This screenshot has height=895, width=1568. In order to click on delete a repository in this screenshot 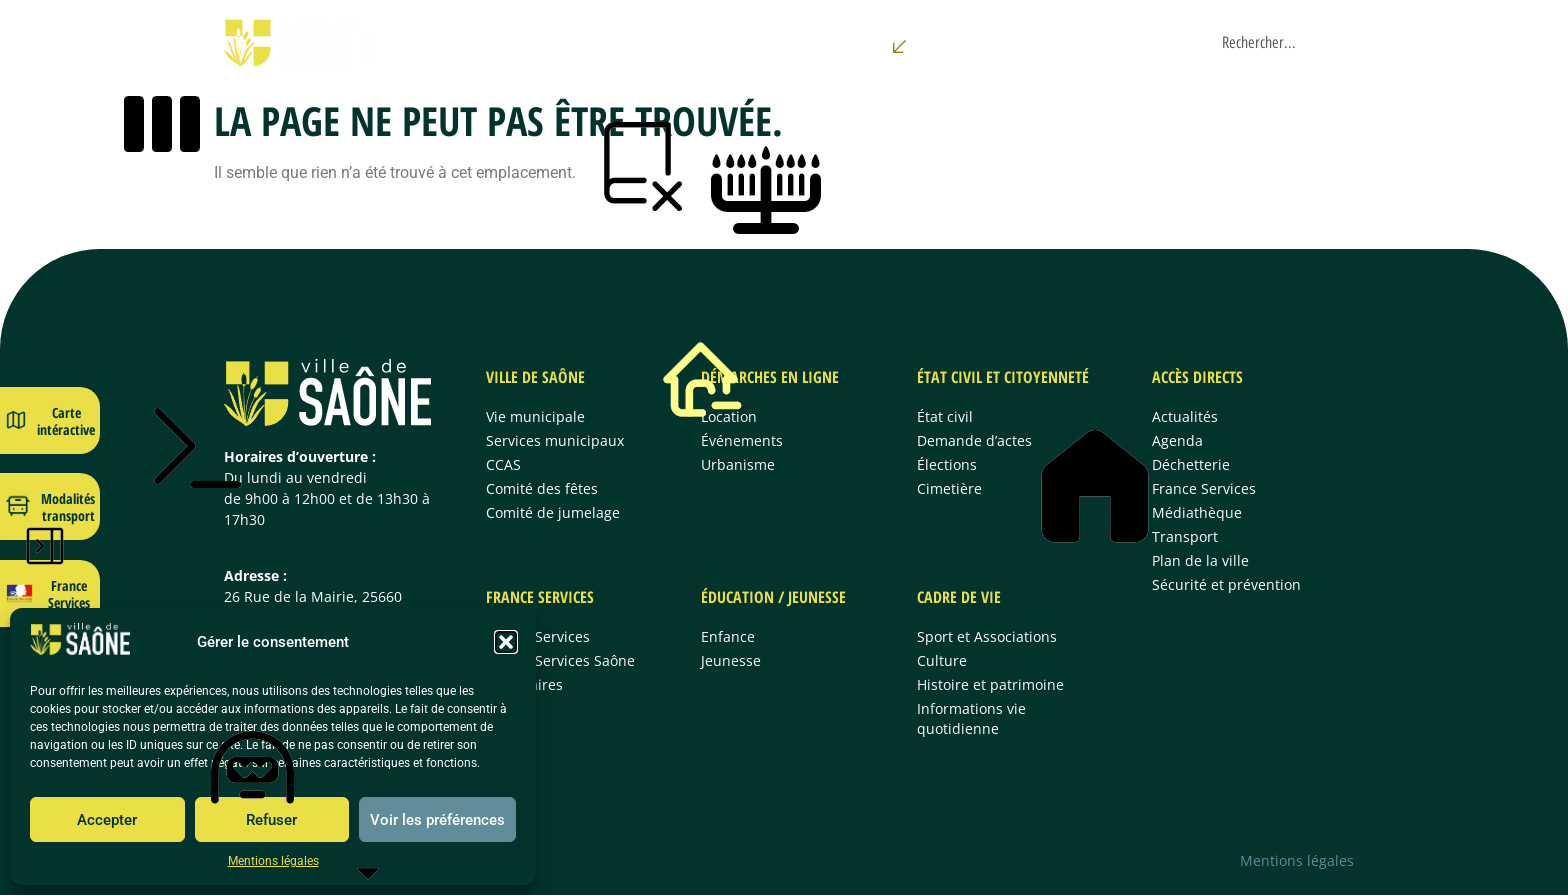, I will do `click(637, 166)`.